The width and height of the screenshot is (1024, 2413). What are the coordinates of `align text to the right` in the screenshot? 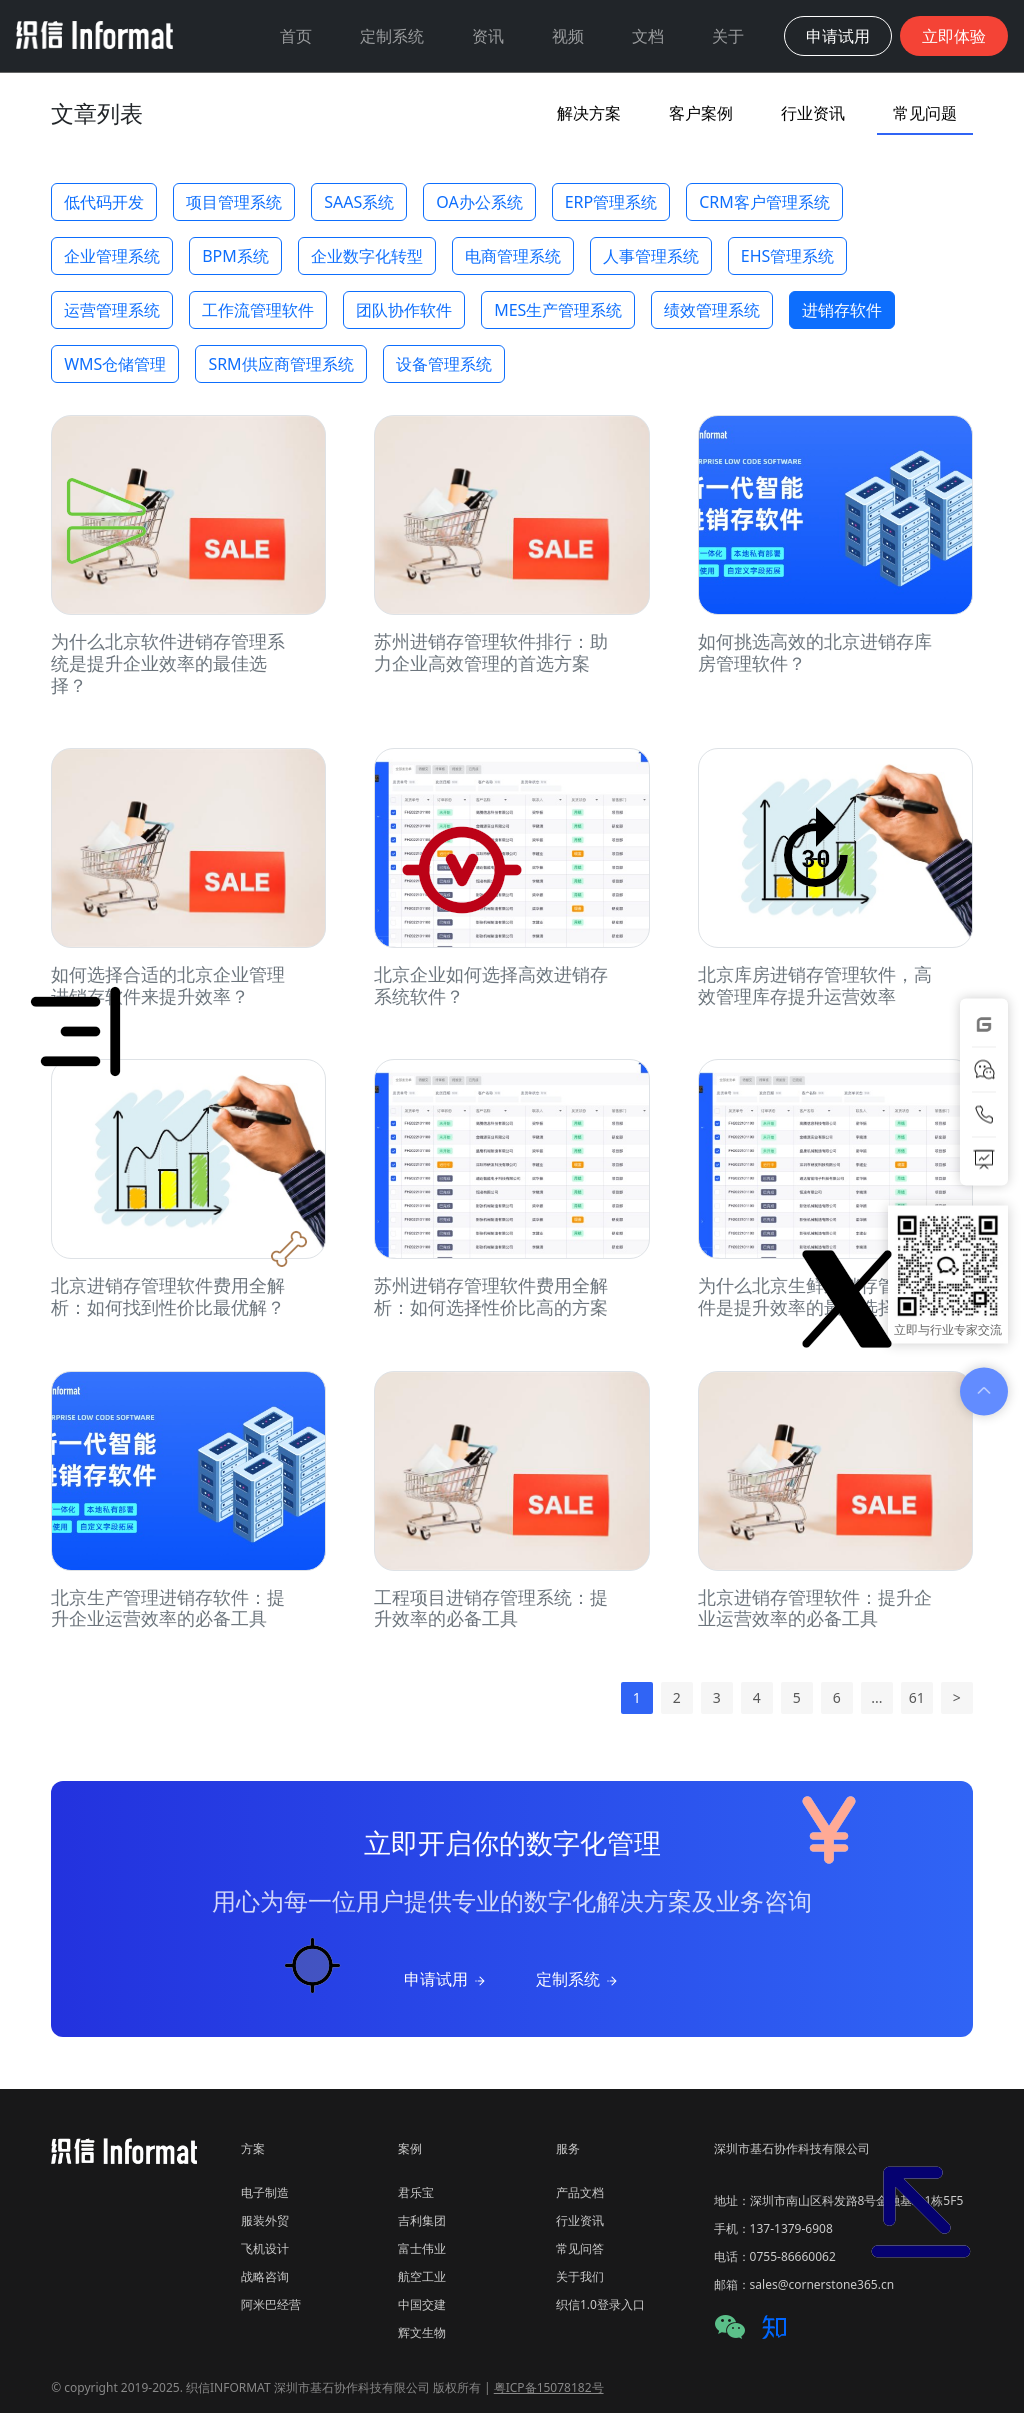 It's located at (75, 1031).